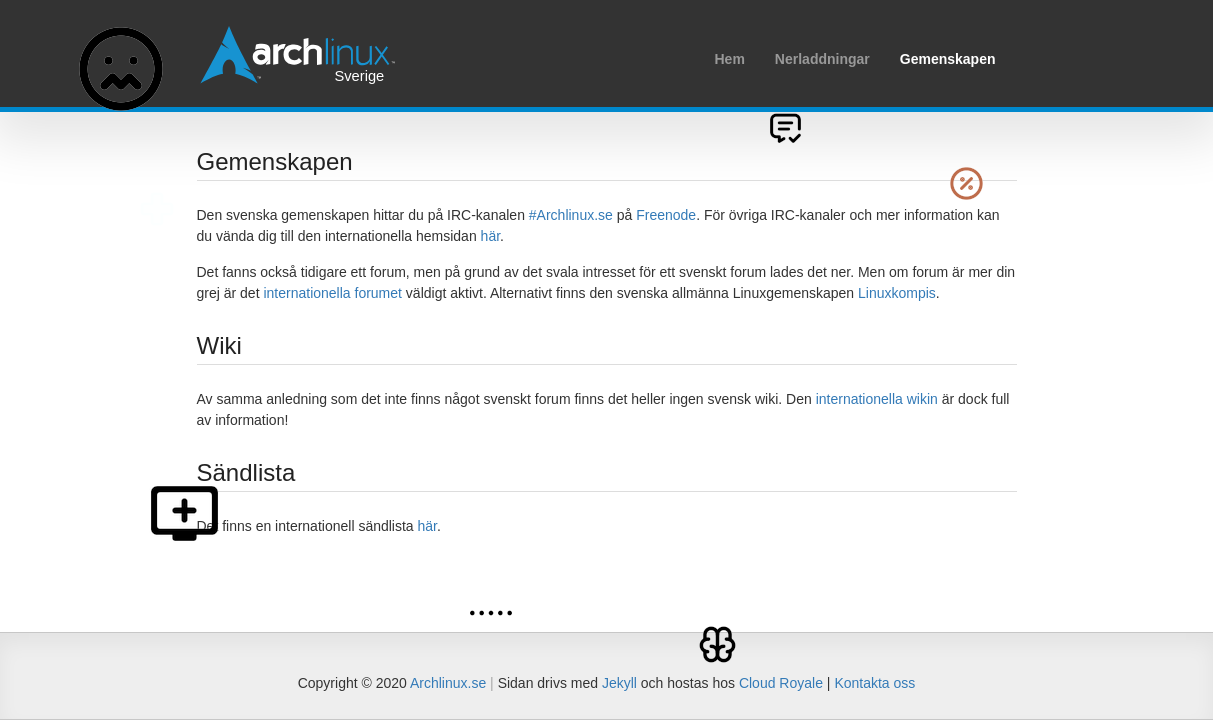 This screenshot has width=1213, height=720. I want to click on message sent successfully, so click(785, 127).